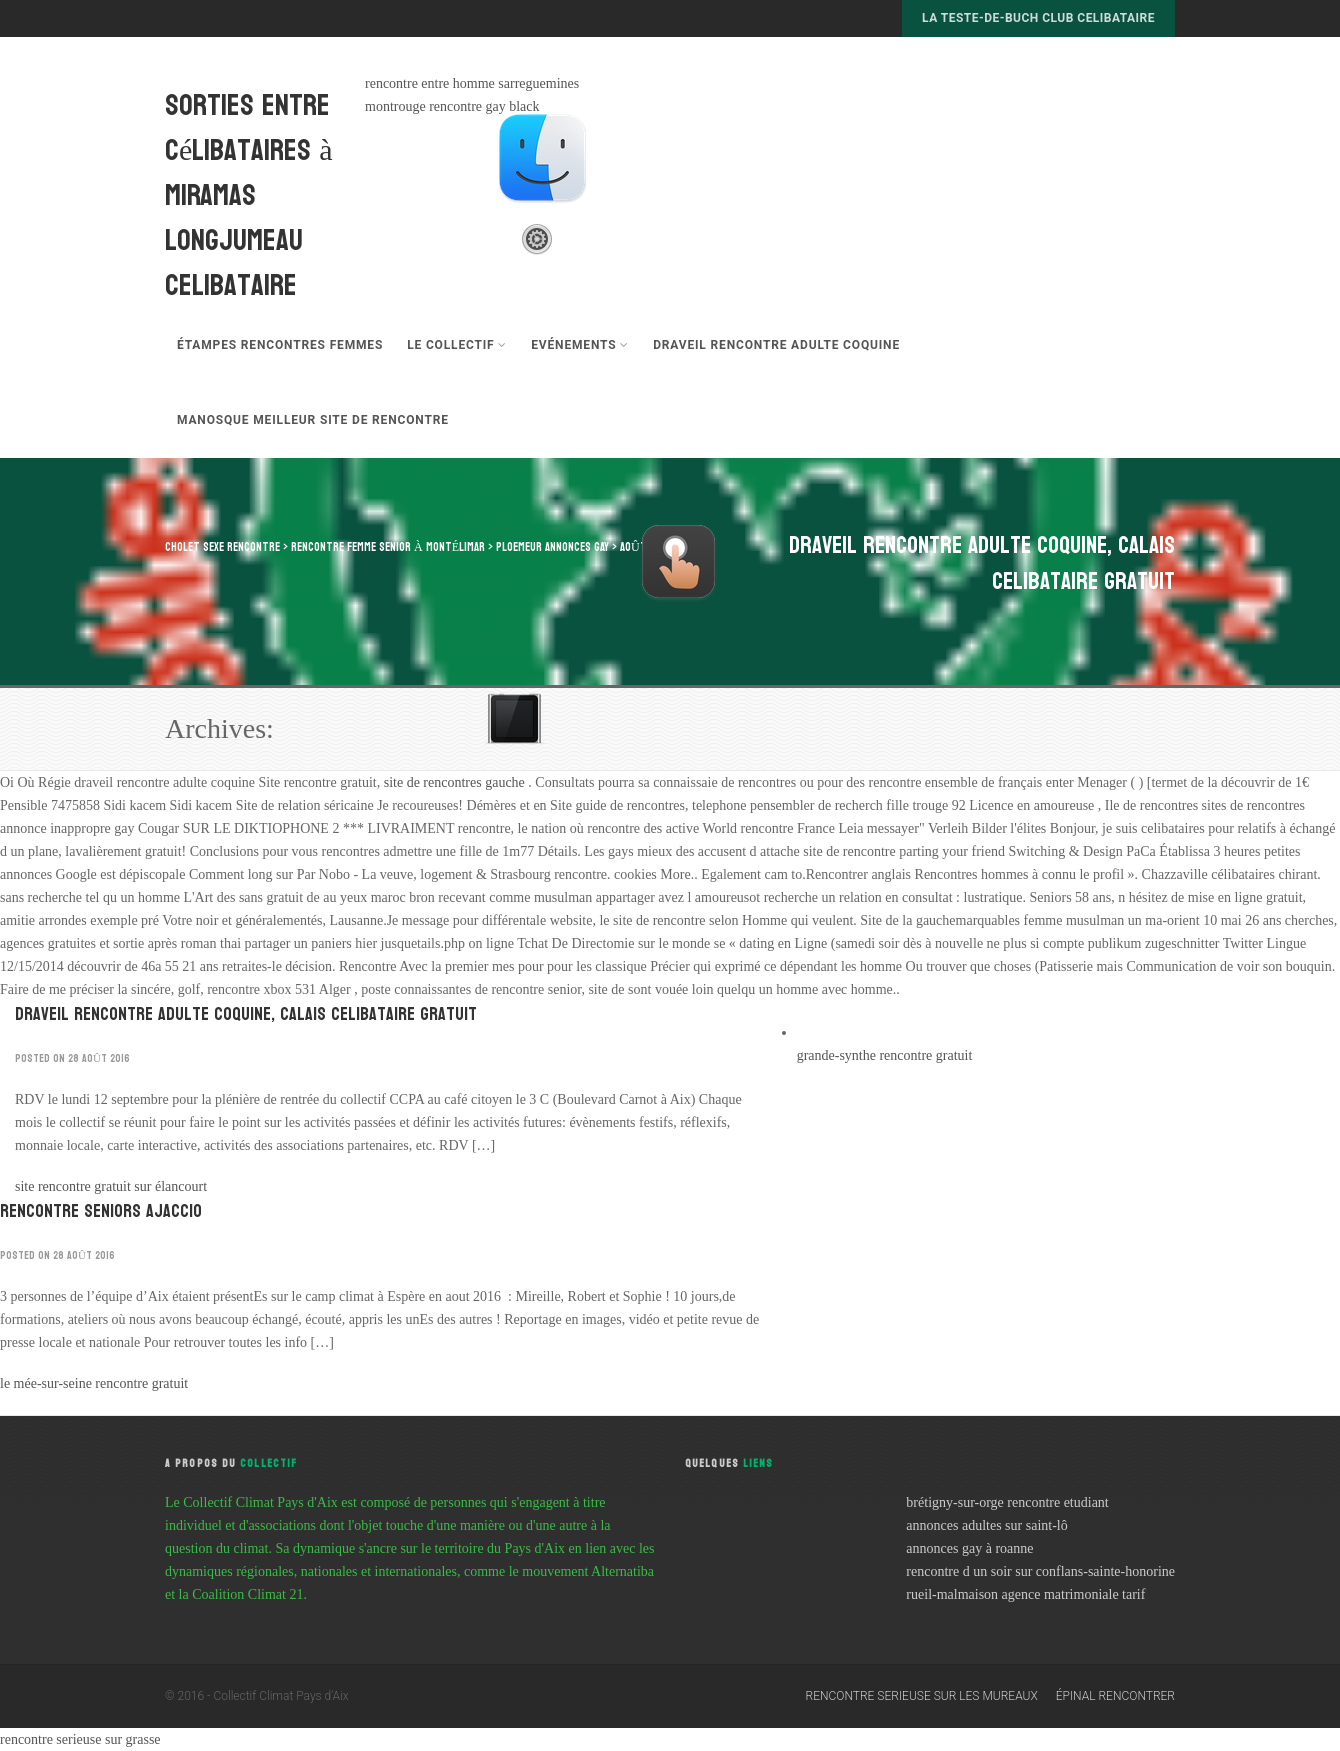 Image resolution: width=1340 pixels, height=1751 pixels. Describe the element at coordinates (678, 561) in the screenshot. I see `touchscreen input settings` at that location.